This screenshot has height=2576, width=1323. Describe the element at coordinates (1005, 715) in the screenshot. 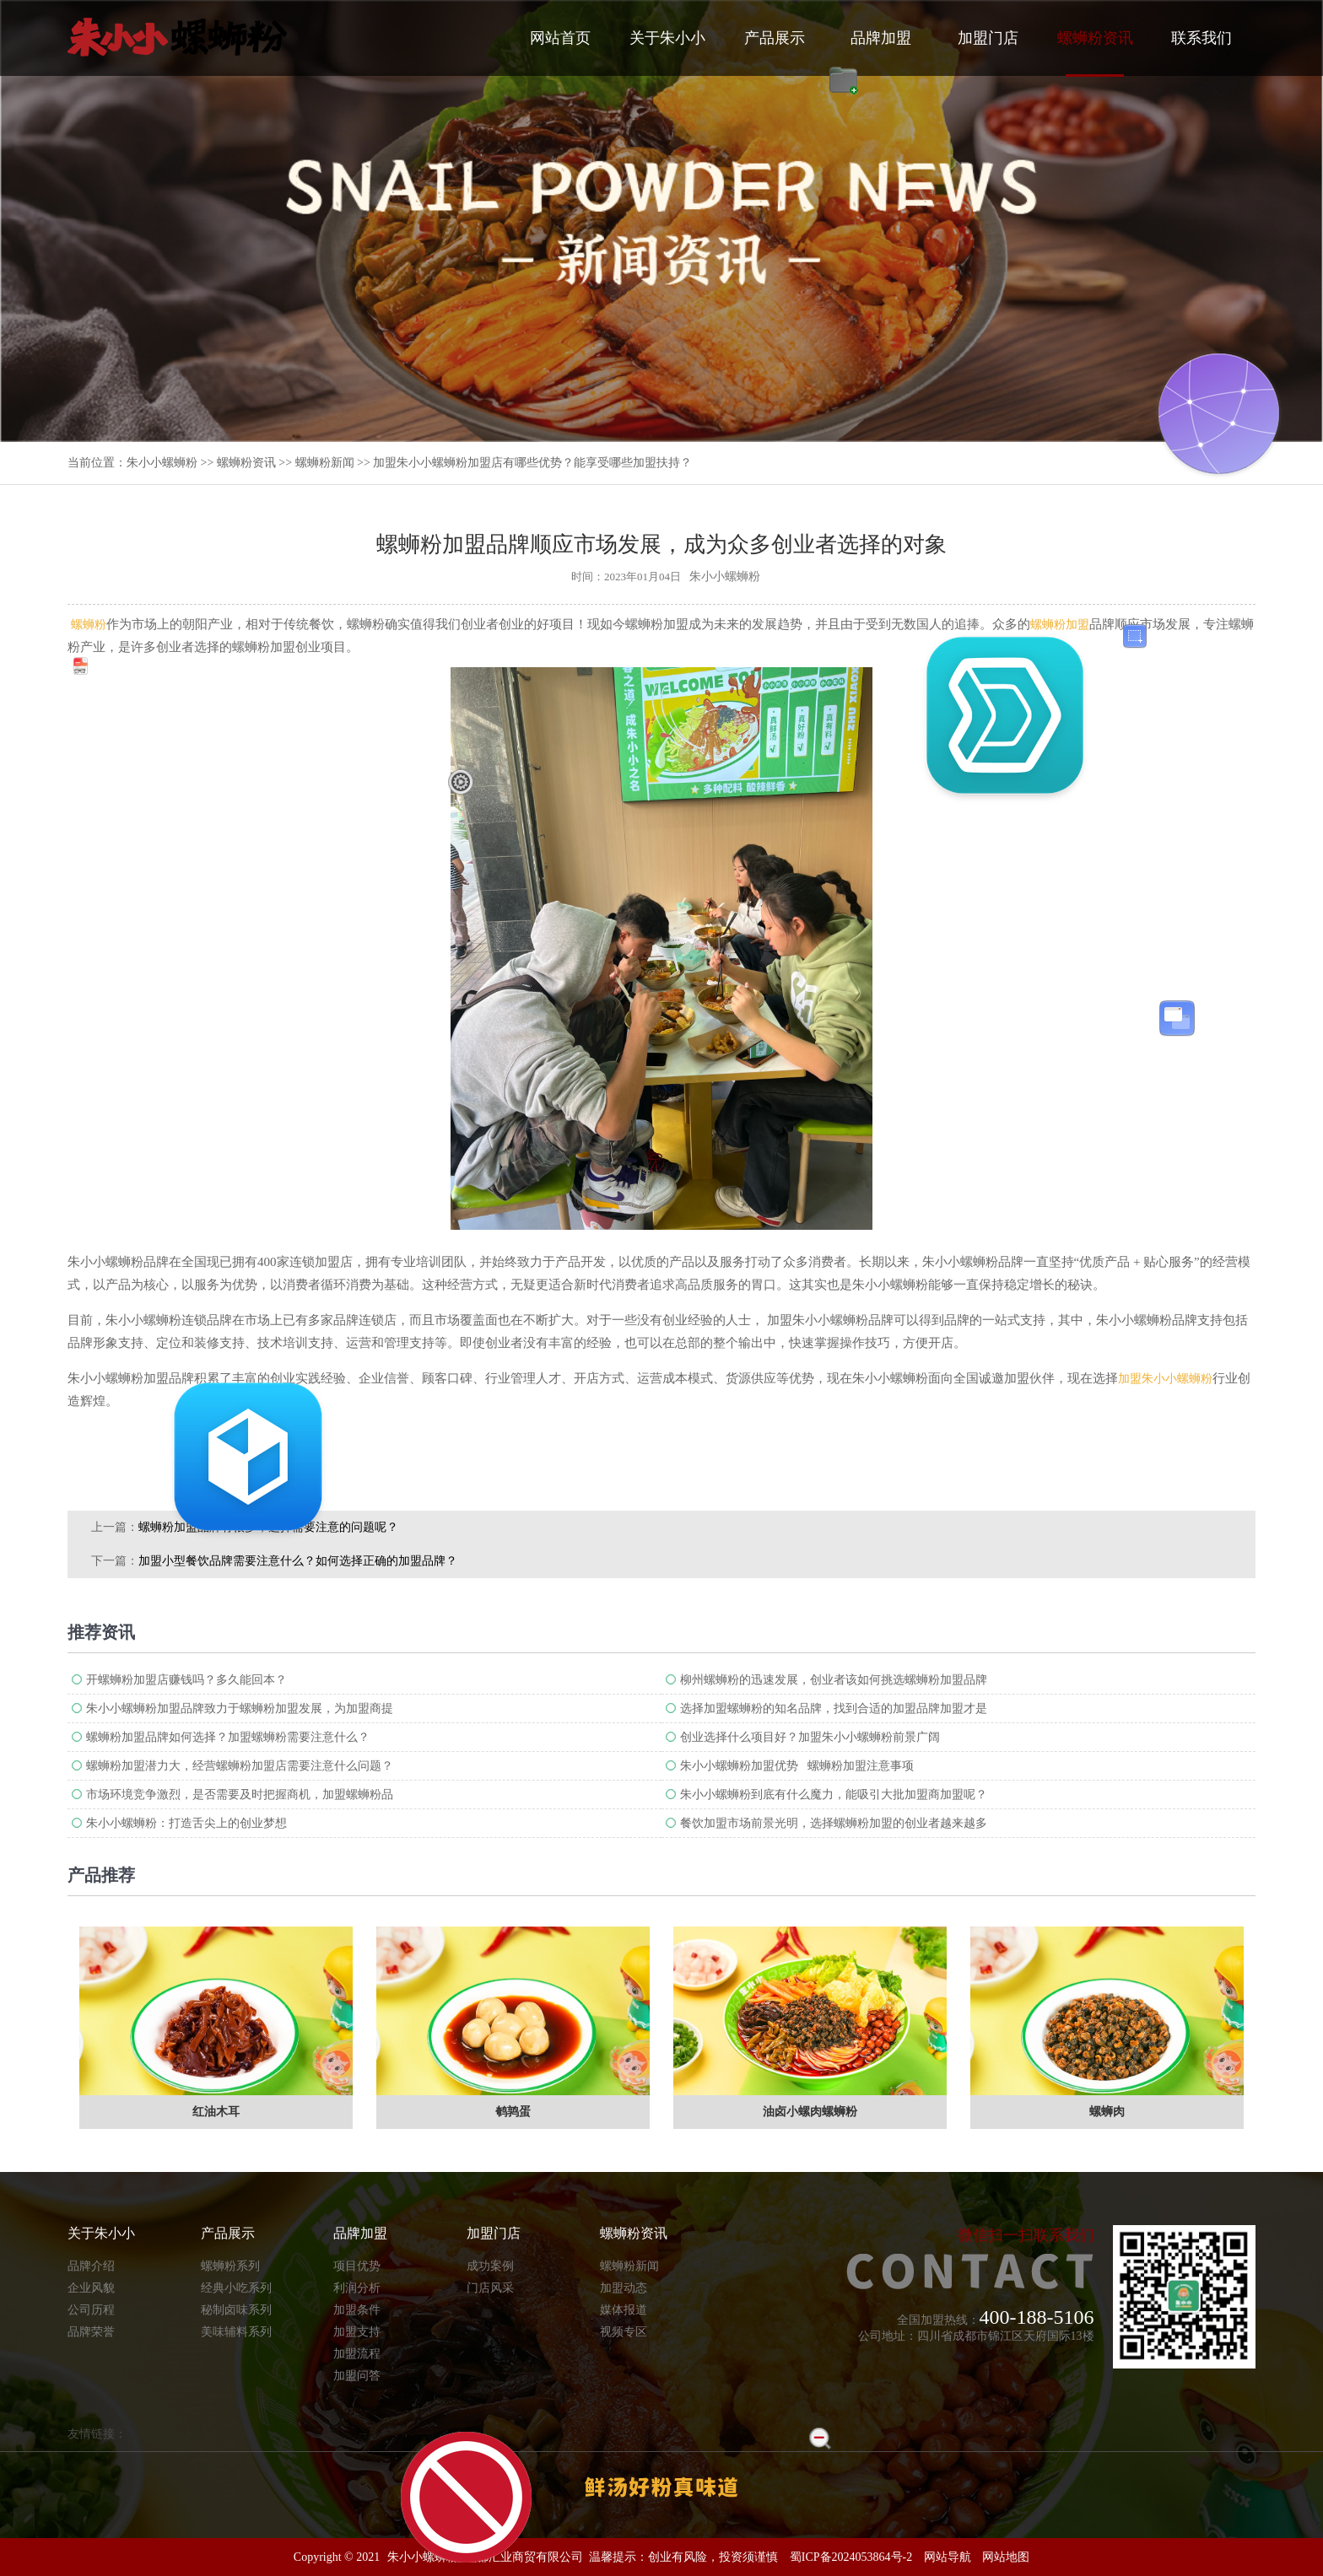

I see `open synology drive cloud storage app` at that location.